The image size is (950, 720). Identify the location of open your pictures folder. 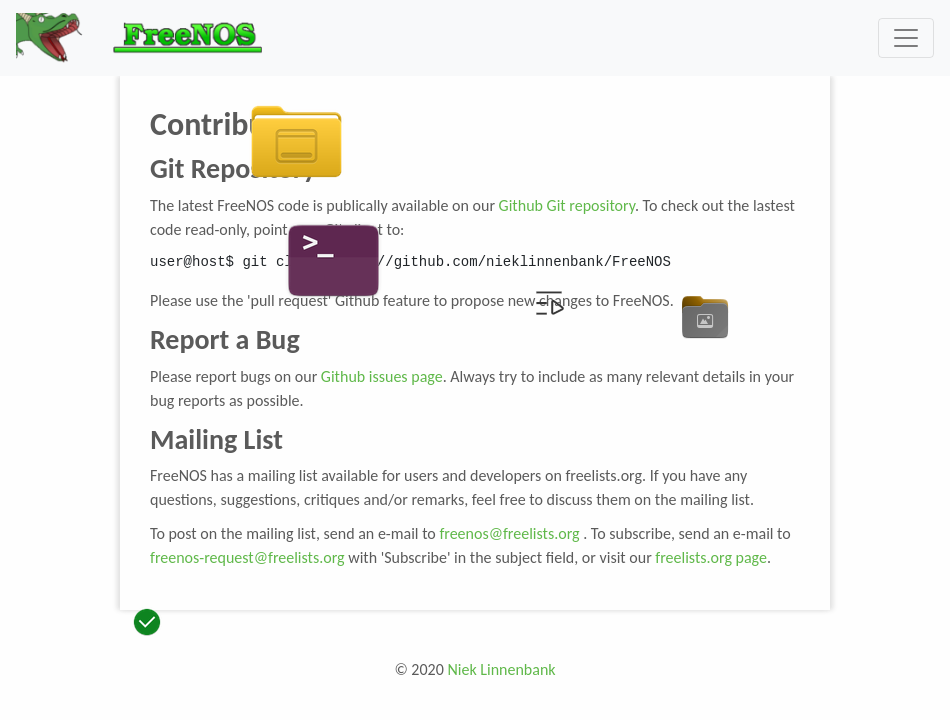
(705, 317).